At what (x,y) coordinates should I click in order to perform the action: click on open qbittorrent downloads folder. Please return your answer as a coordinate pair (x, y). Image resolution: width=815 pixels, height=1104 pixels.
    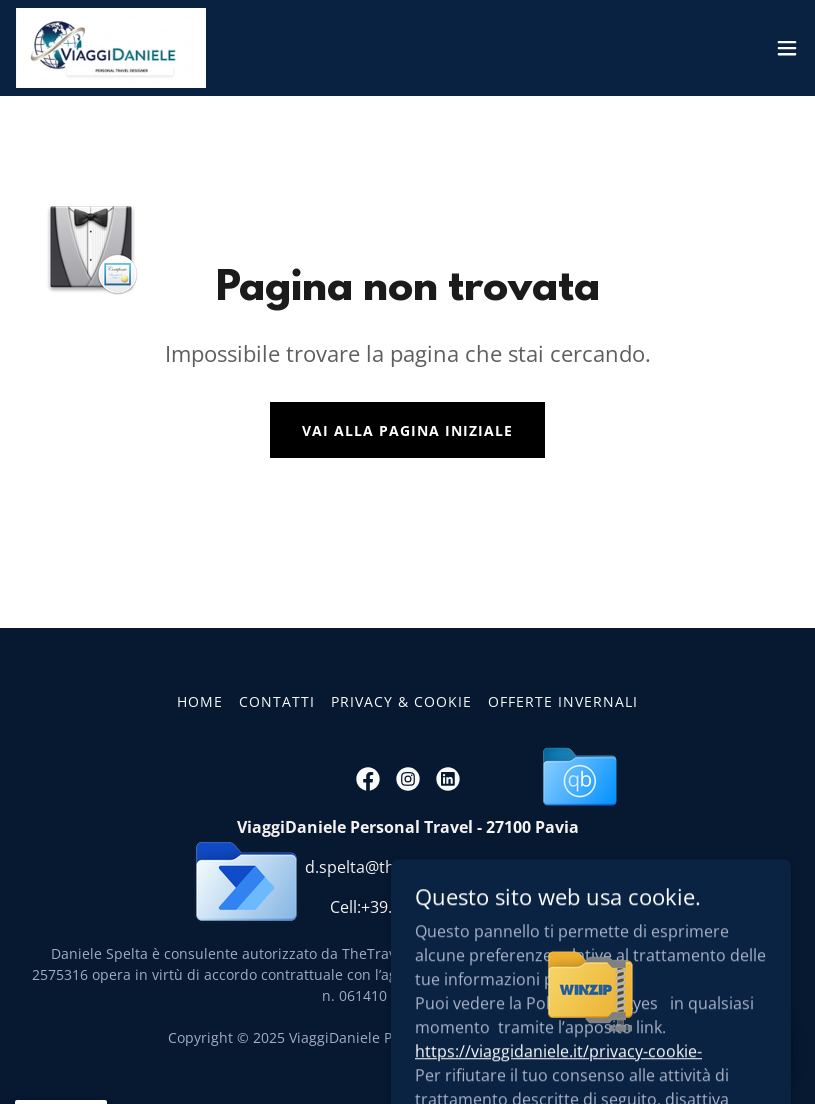
    Looking at the image, I should click on (579, 778).